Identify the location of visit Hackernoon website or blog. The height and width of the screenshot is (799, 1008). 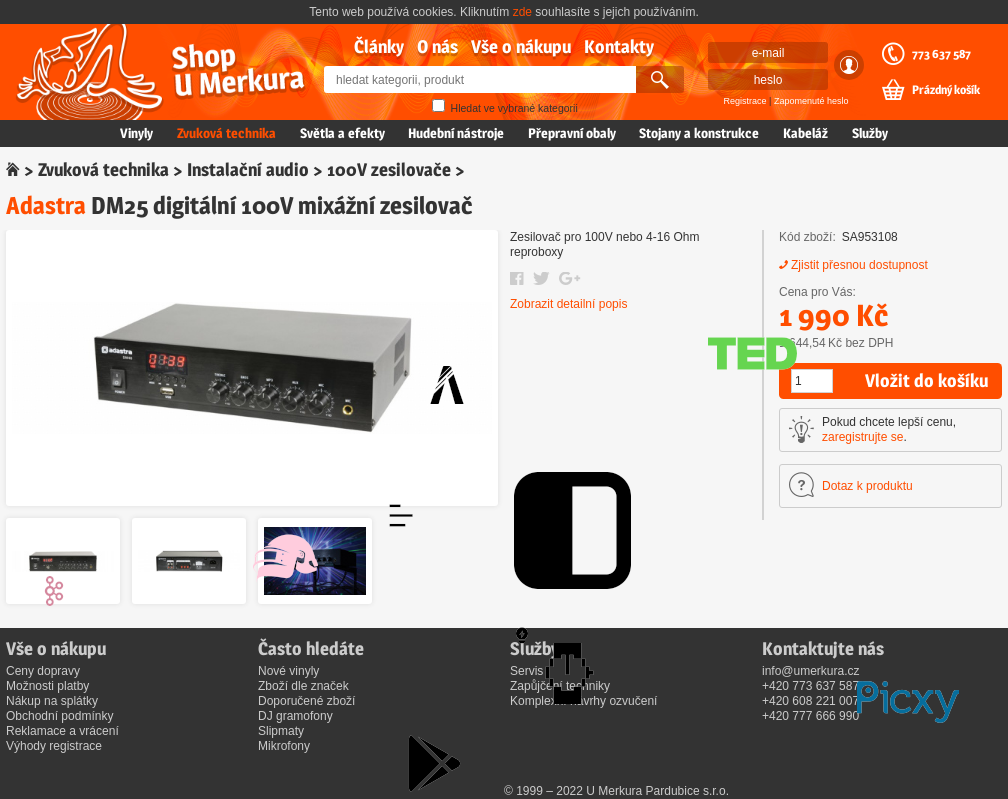
(569, 673).